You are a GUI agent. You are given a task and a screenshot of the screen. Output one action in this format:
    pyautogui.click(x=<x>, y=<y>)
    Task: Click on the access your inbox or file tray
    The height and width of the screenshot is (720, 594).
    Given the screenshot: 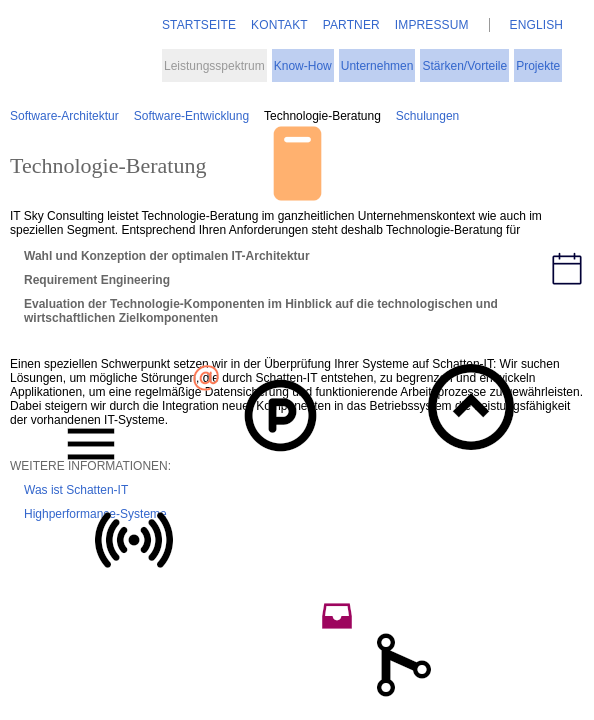 What is the action you would take?
    pyautogui.click(x=337, y=616)
    